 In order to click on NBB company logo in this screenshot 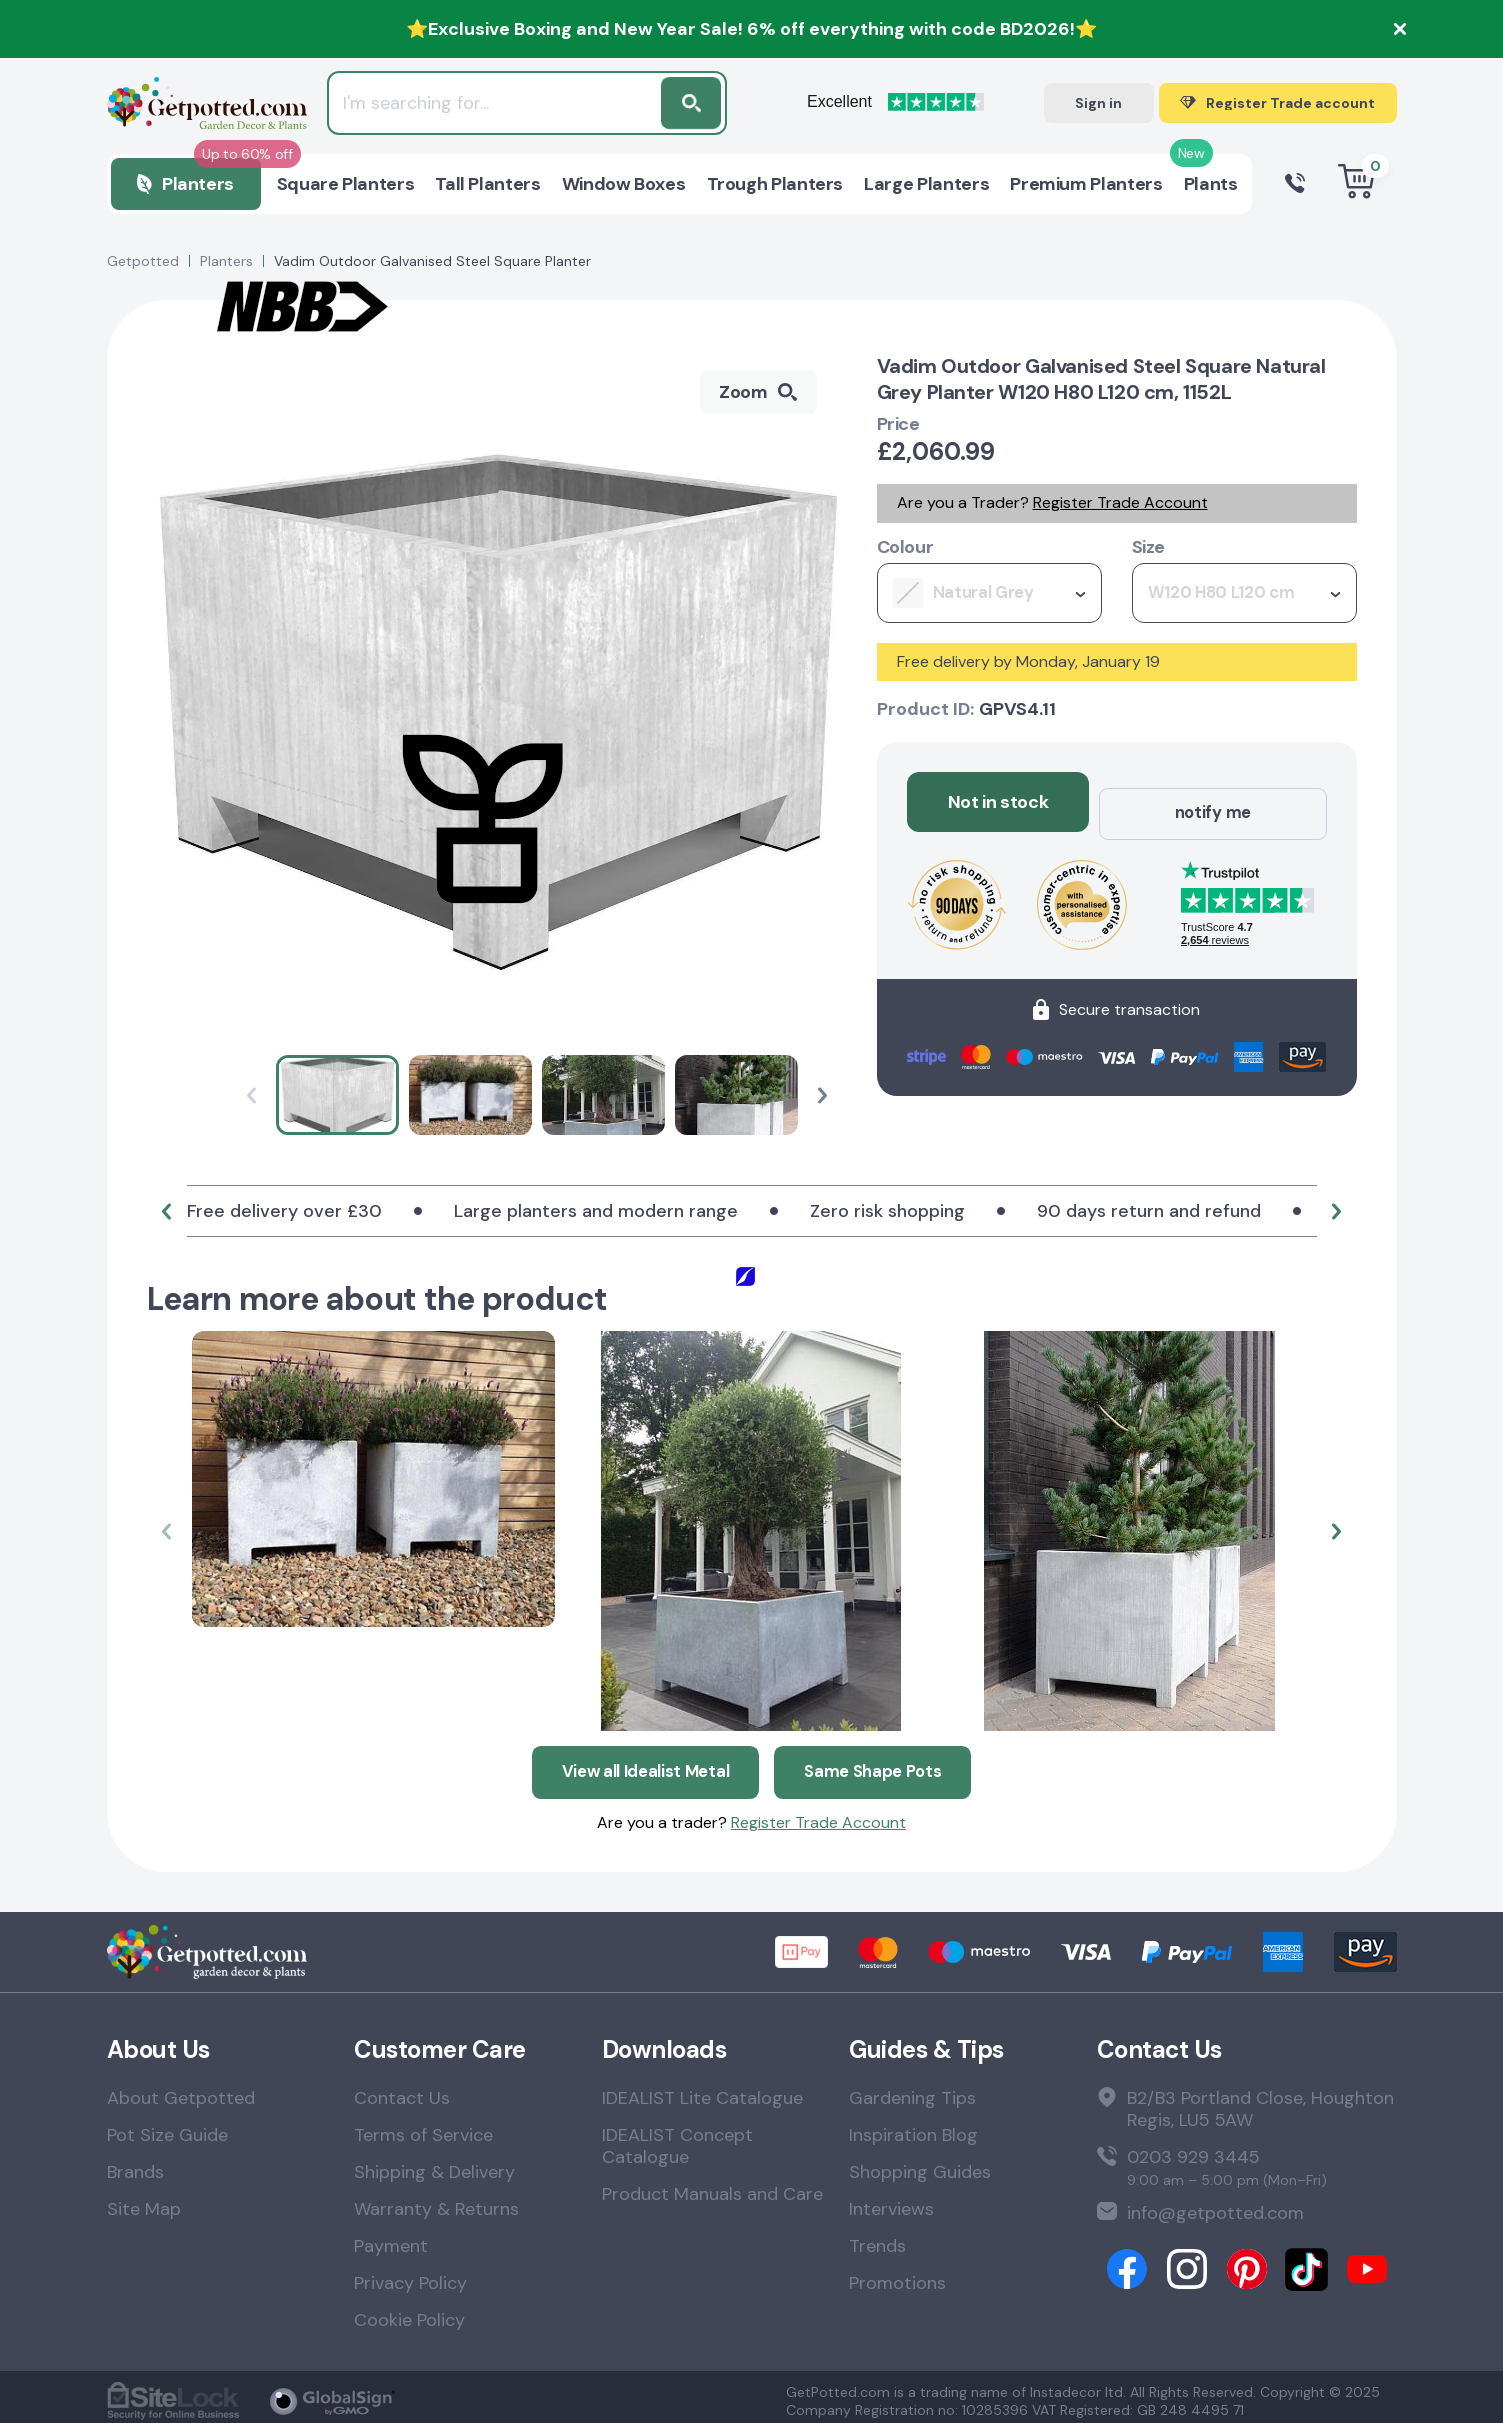, I will do `click(302, 306)`.